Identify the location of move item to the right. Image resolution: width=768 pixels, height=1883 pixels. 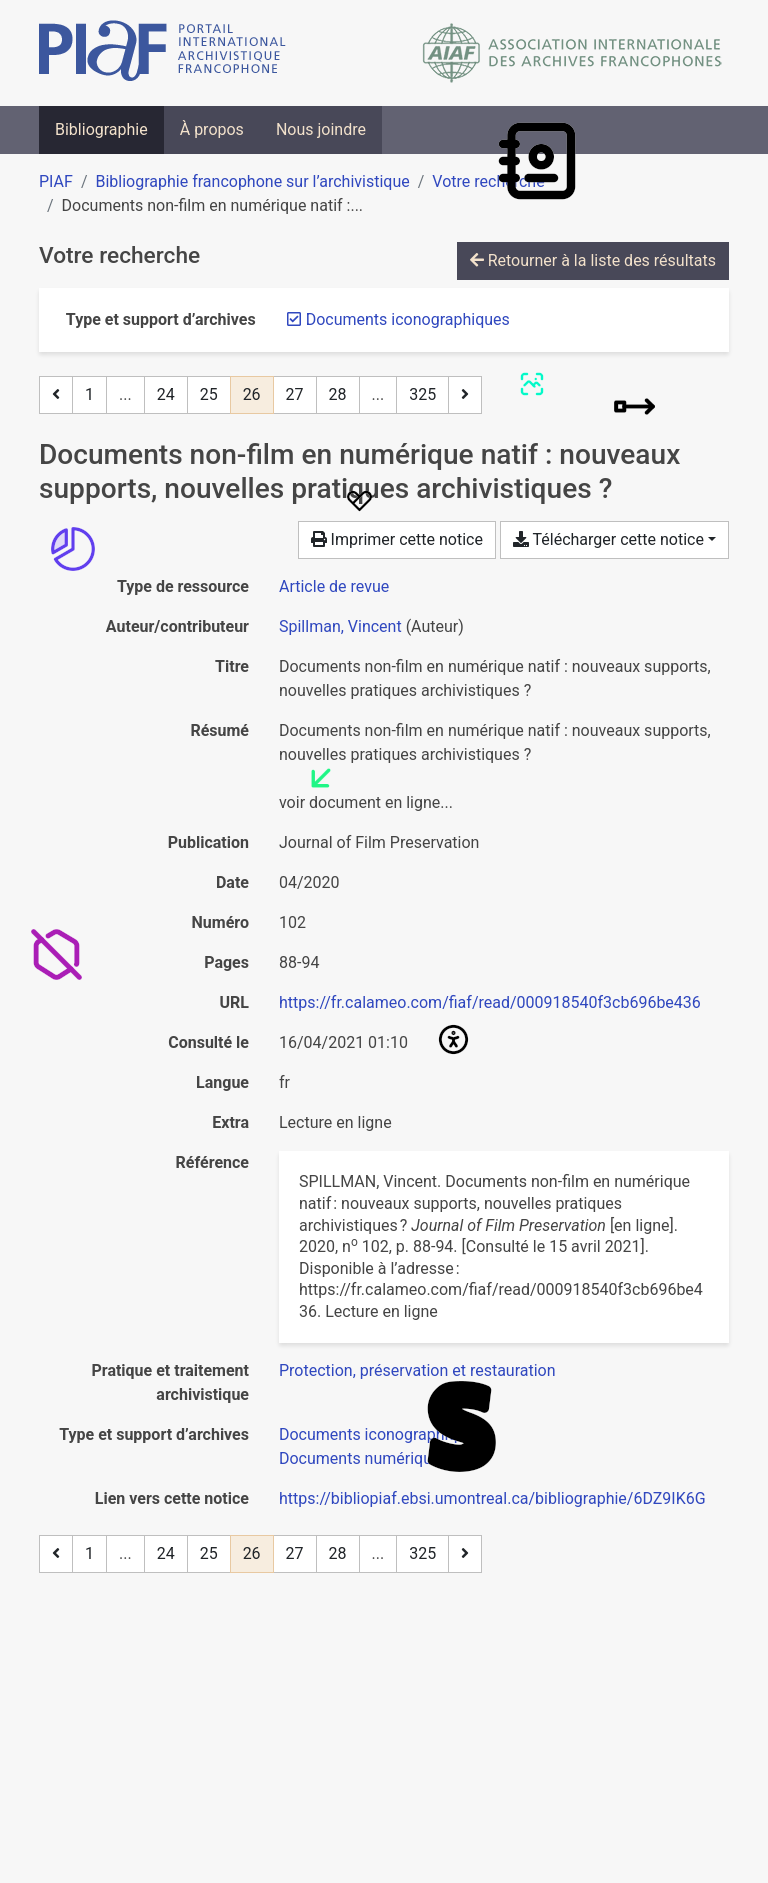
(634, 406).